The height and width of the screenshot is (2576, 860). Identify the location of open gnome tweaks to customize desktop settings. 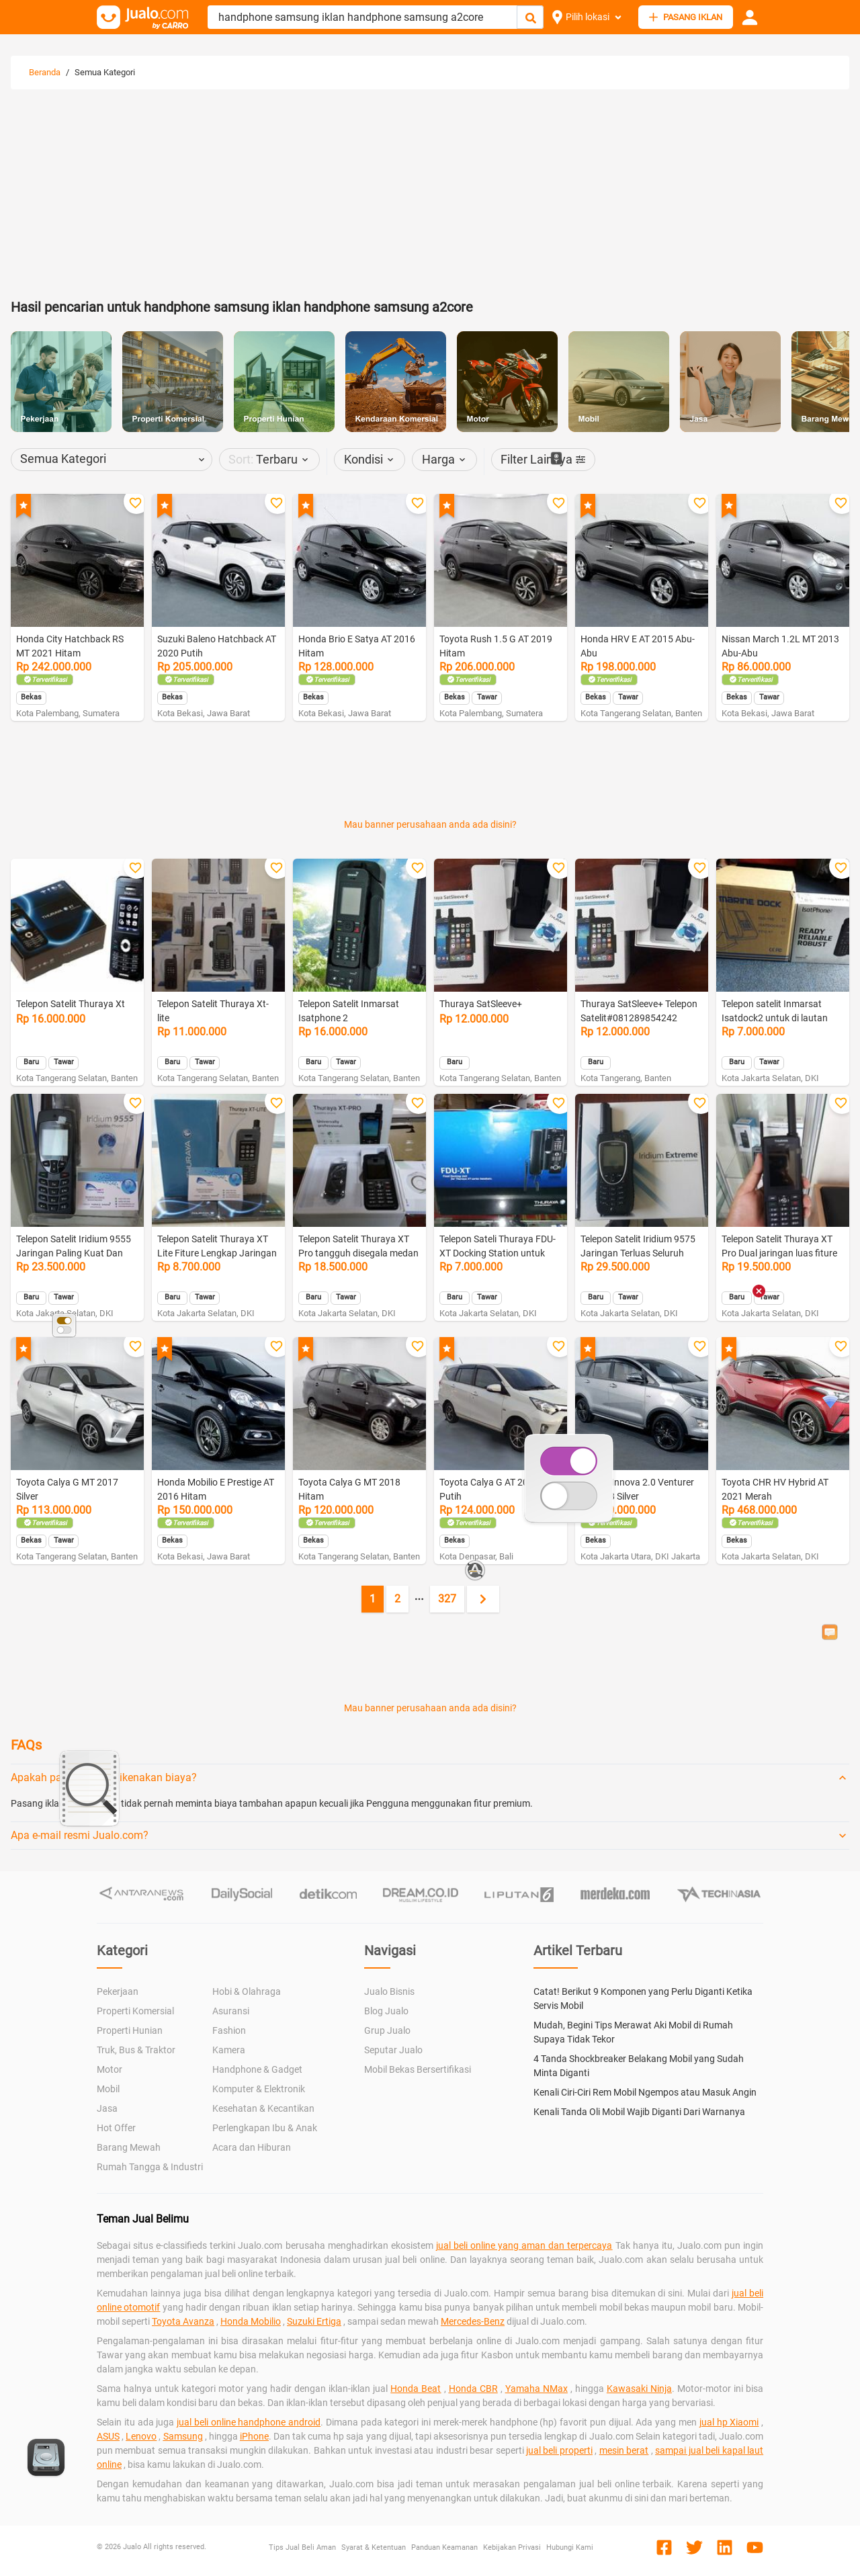
(64, 1325).